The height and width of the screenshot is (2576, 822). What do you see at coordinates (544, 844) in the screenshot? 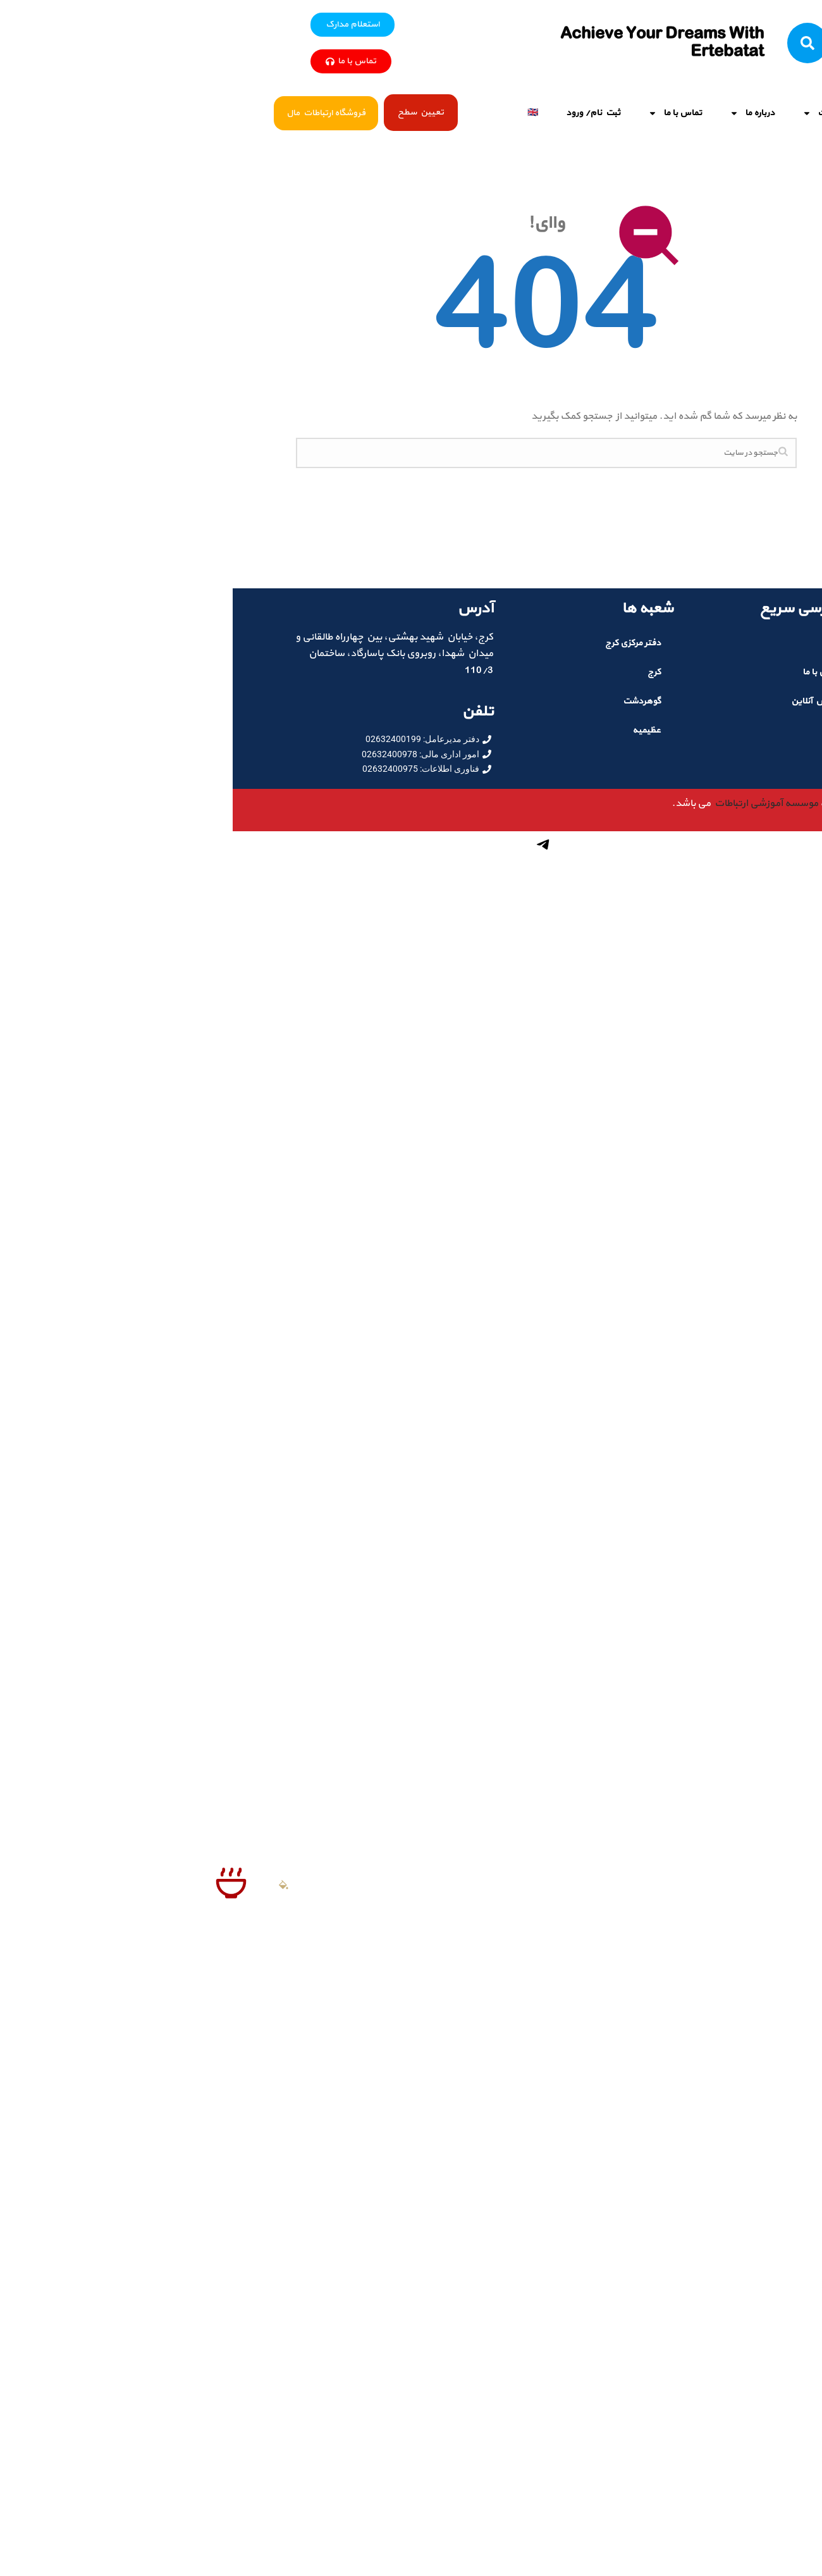
I see `open telegram messaging app` at bounding box center [544, 844].